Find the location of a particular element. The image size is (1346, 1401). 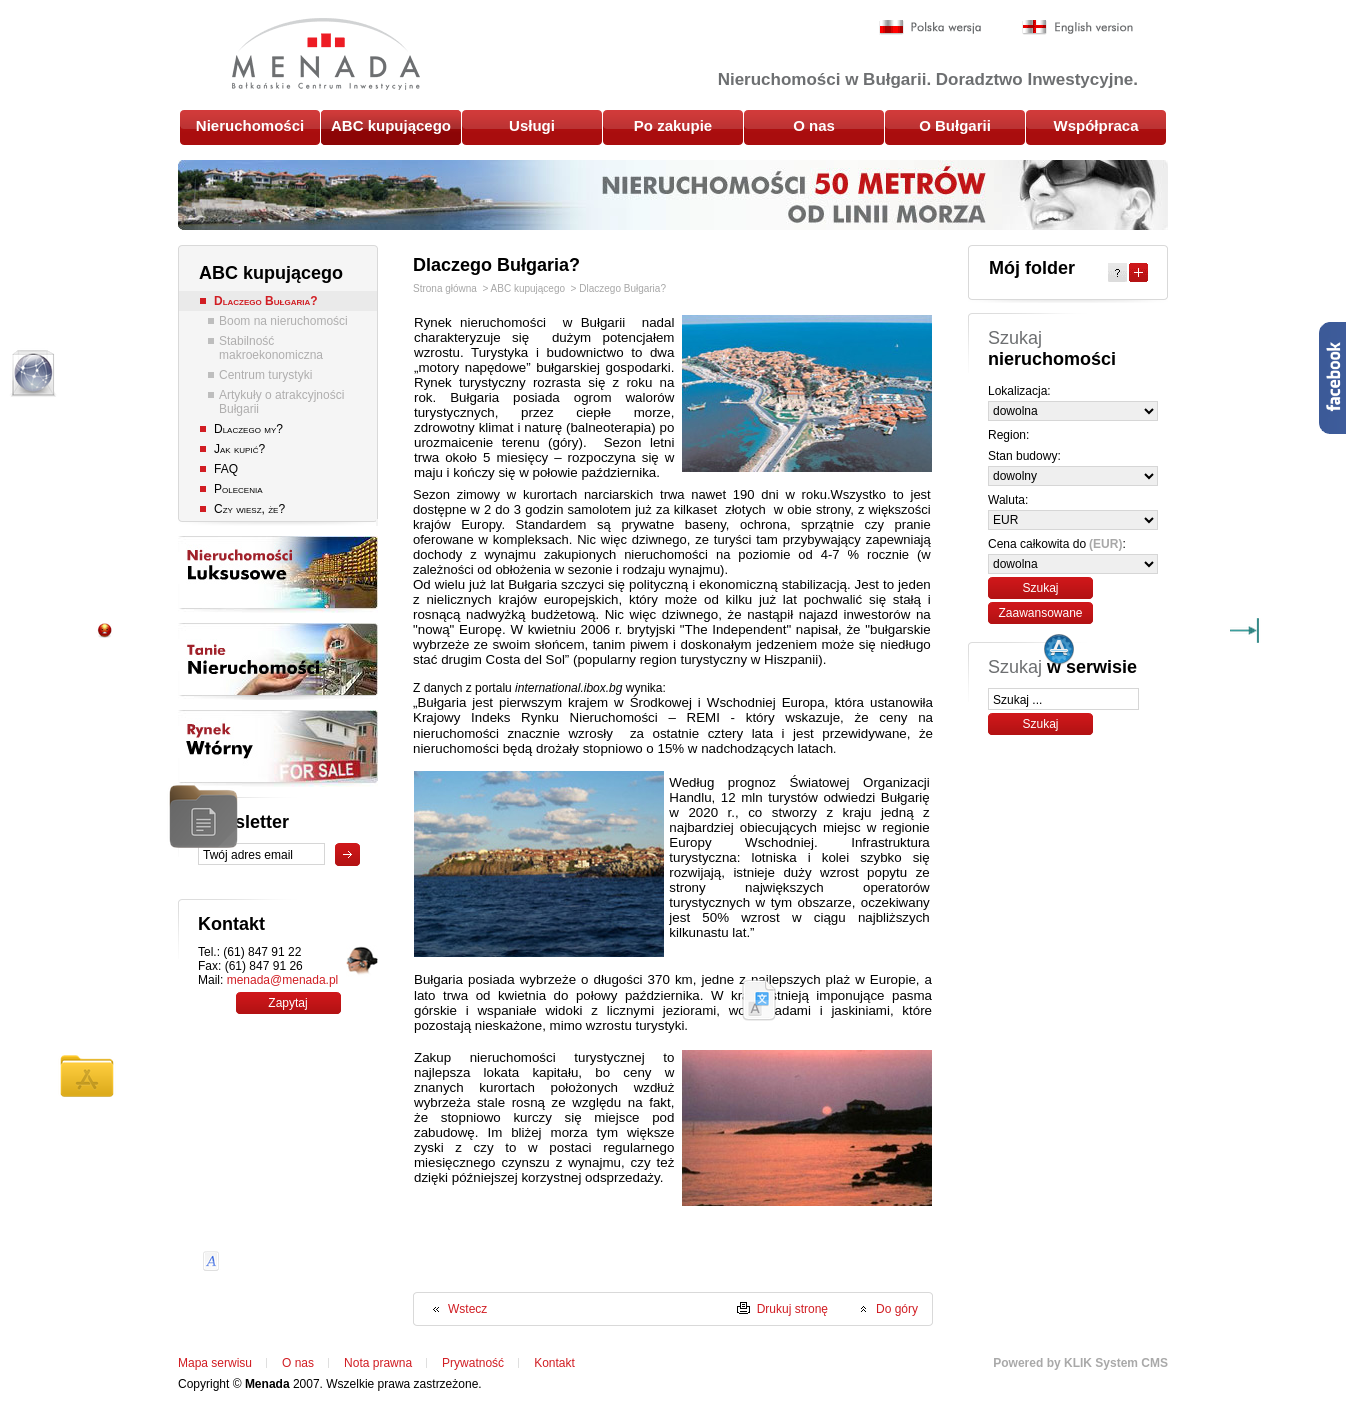

a gettext translation file for software localization is located at coordinates (759, 1000).